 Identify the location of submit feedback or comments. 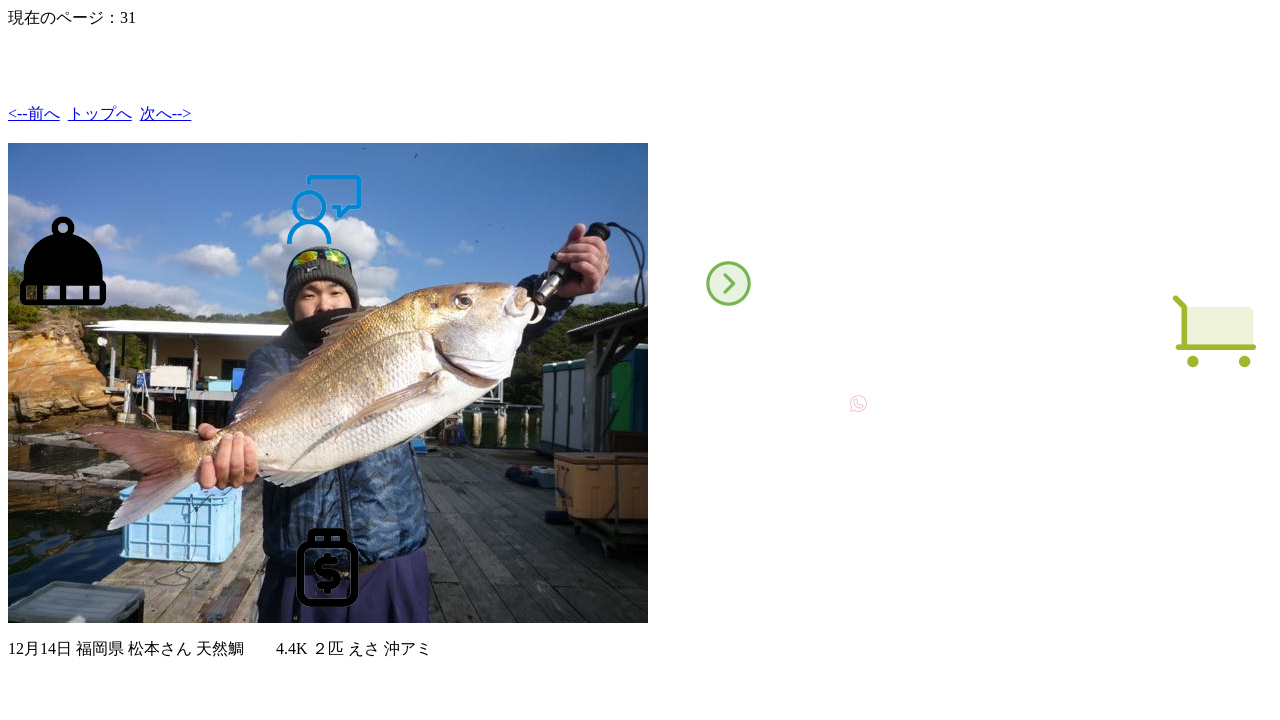
(326, 209).